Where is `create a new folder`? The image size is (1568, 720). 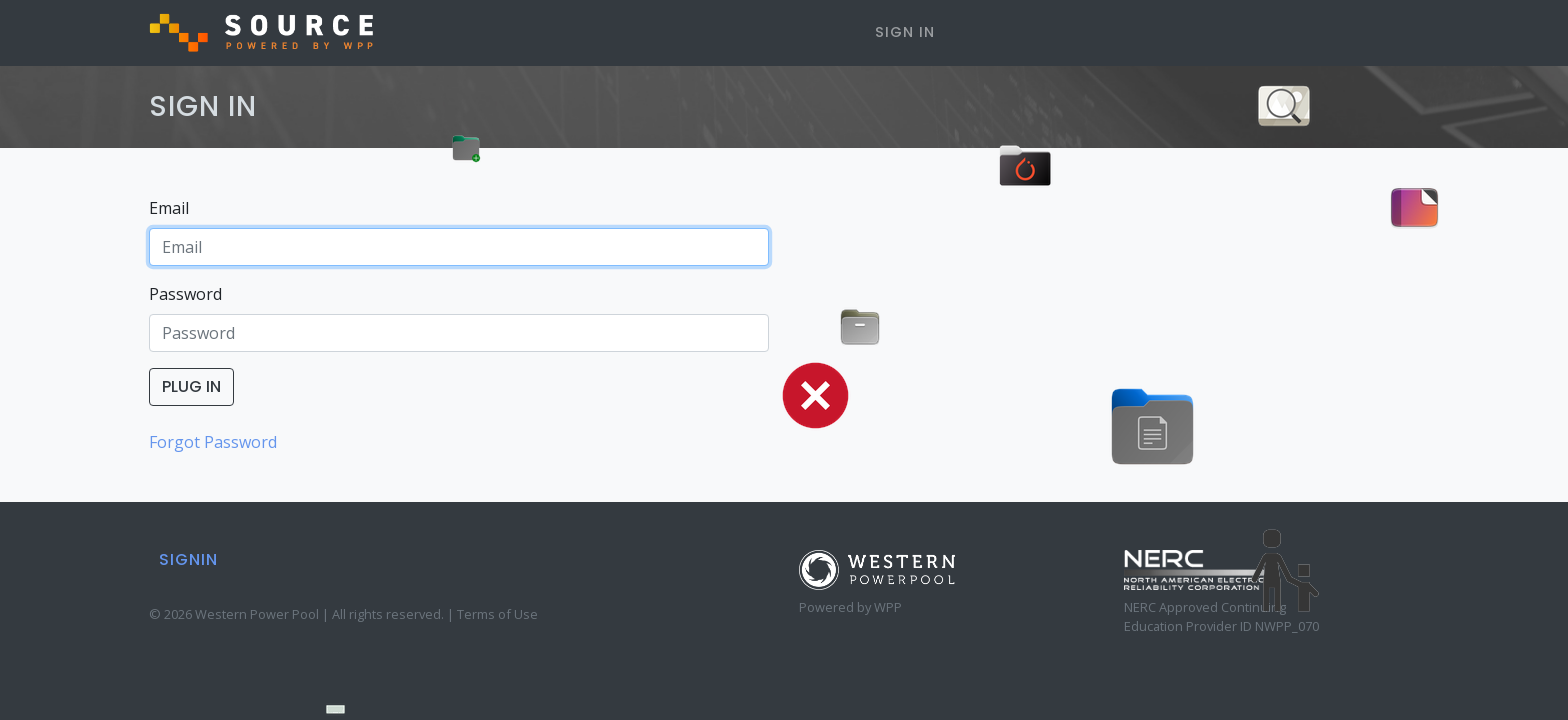
create a new folder is located at coordinates (466, 148).